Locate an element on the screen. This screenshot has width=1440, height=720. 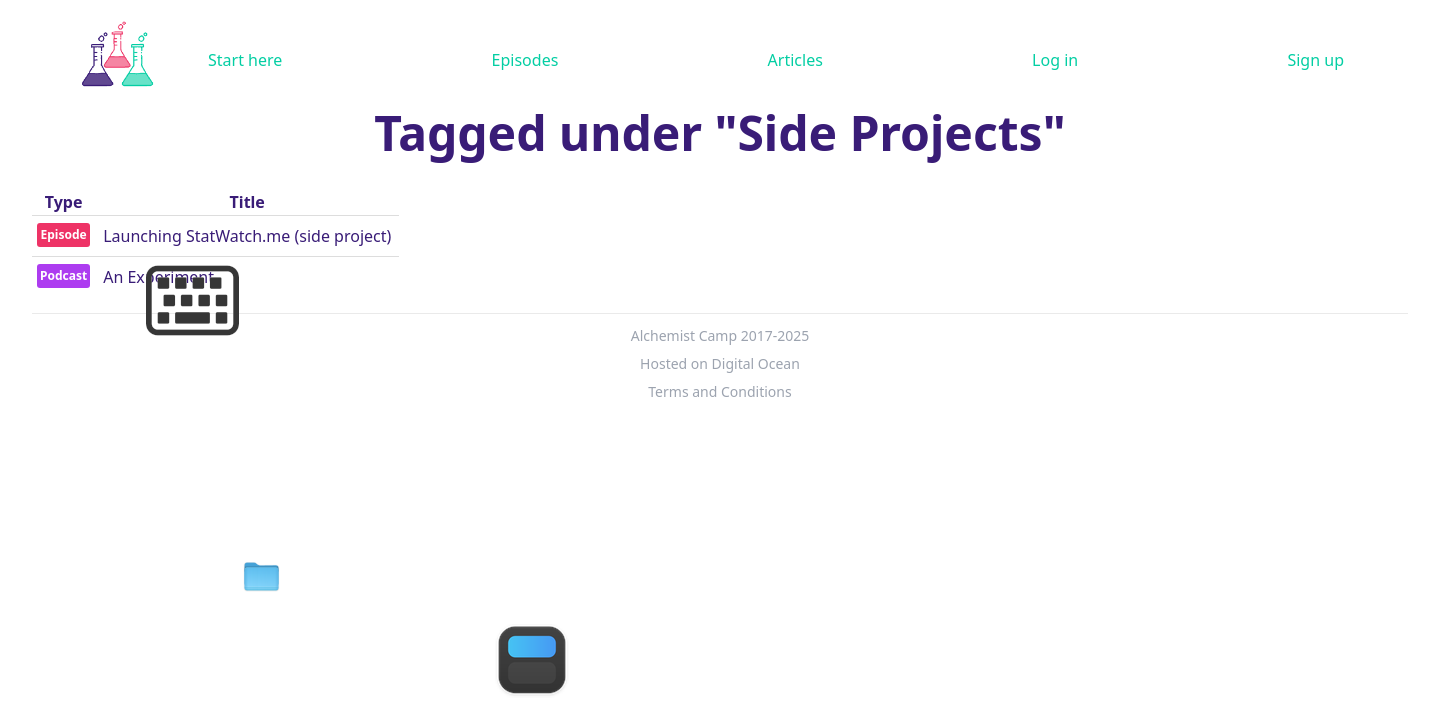
adjust desktop activity and workspace settings is located at coordinates (532, 661).